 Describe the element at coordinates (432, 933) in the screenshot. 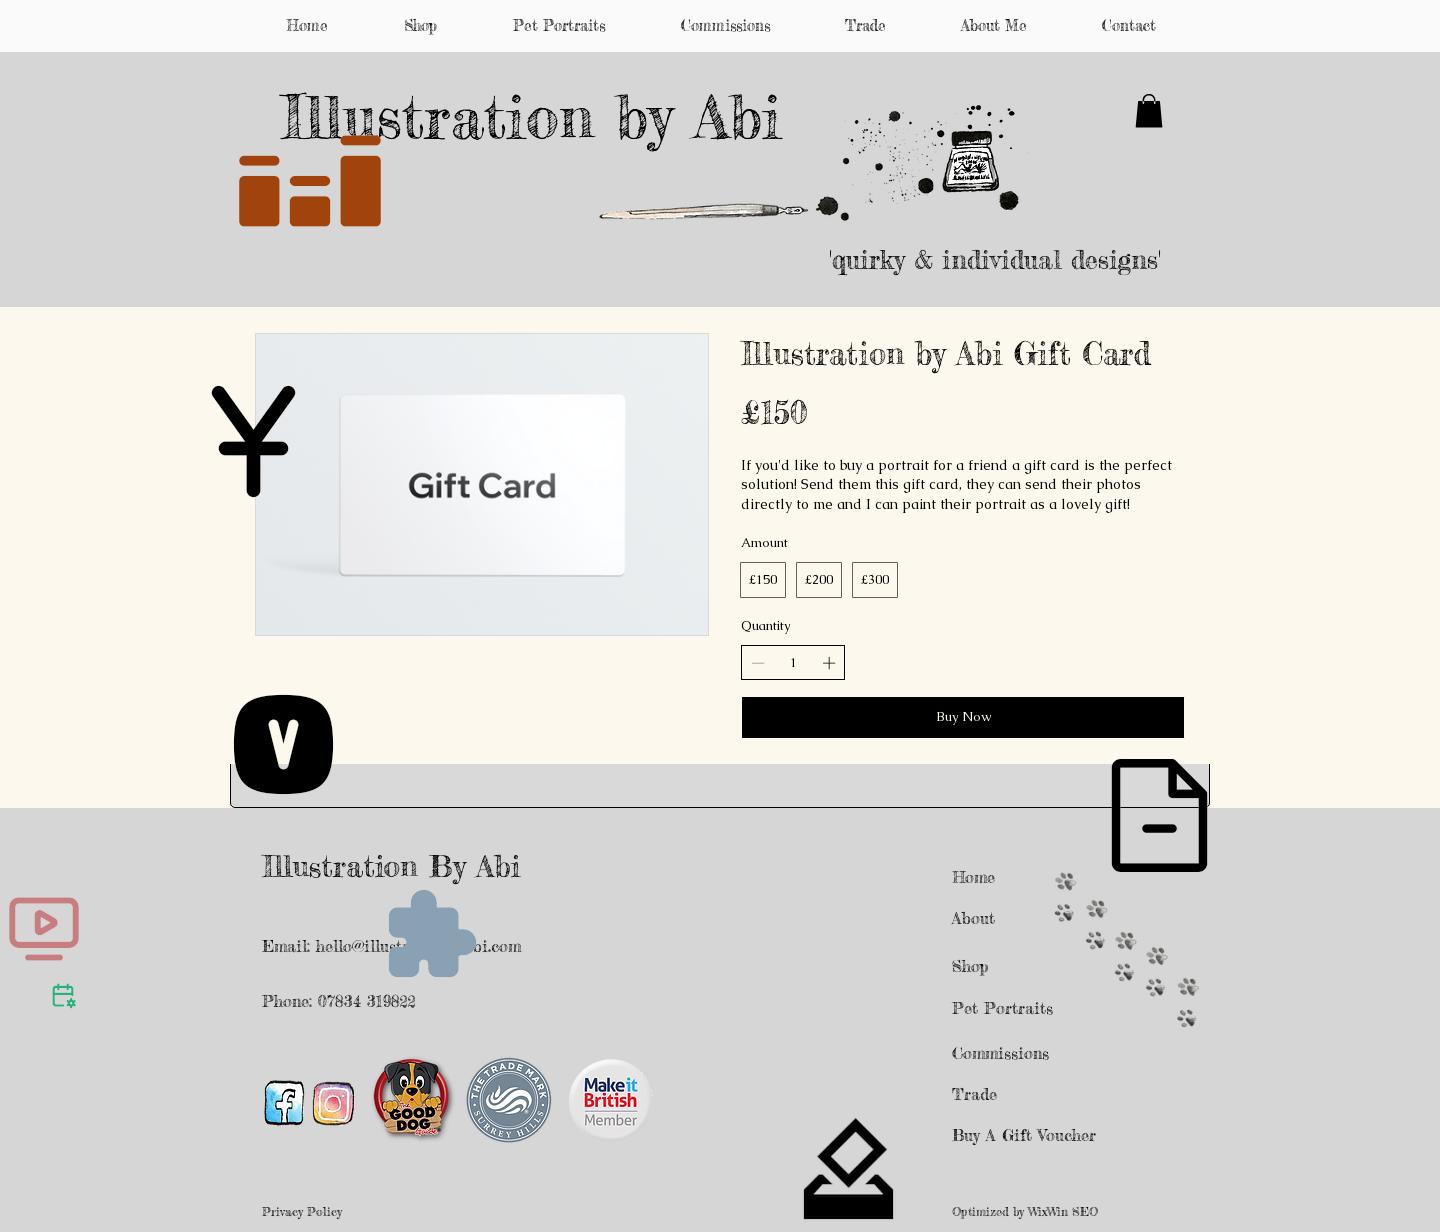

I see `access plugins or extensions` at that location.